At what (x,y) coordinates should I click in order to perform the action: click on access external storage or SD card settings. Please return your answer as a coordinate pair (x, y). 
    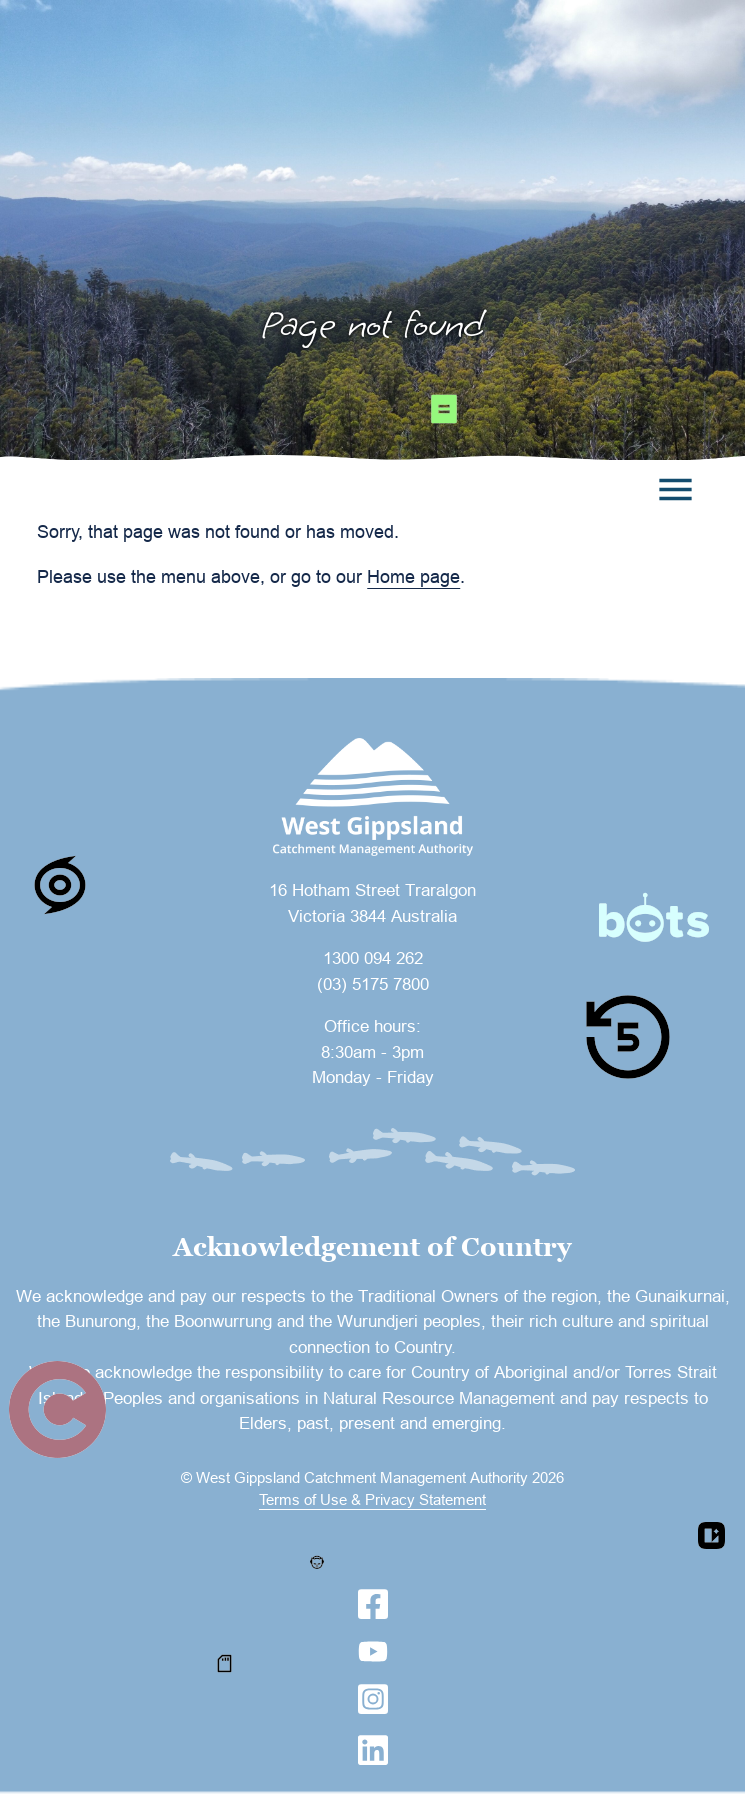
    Looking at the image, I should click on (224, 1663).